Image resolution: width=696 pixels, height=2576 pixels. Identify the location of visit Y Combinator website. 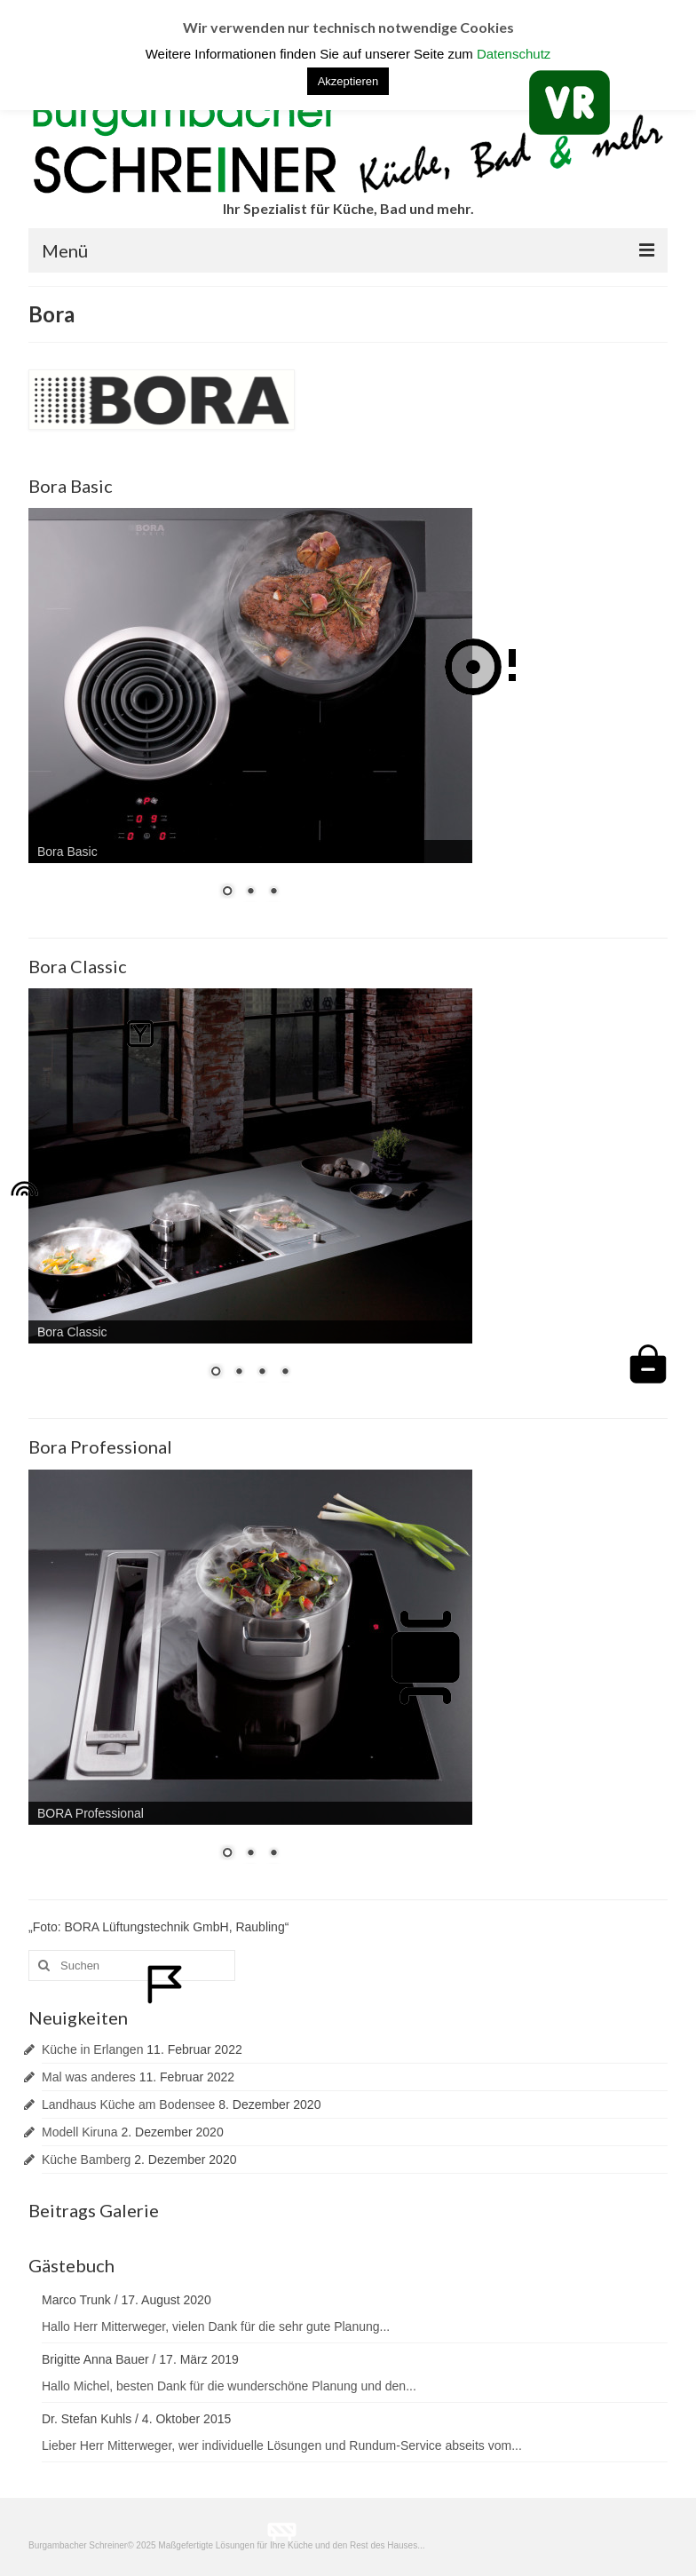
(140, 1034).